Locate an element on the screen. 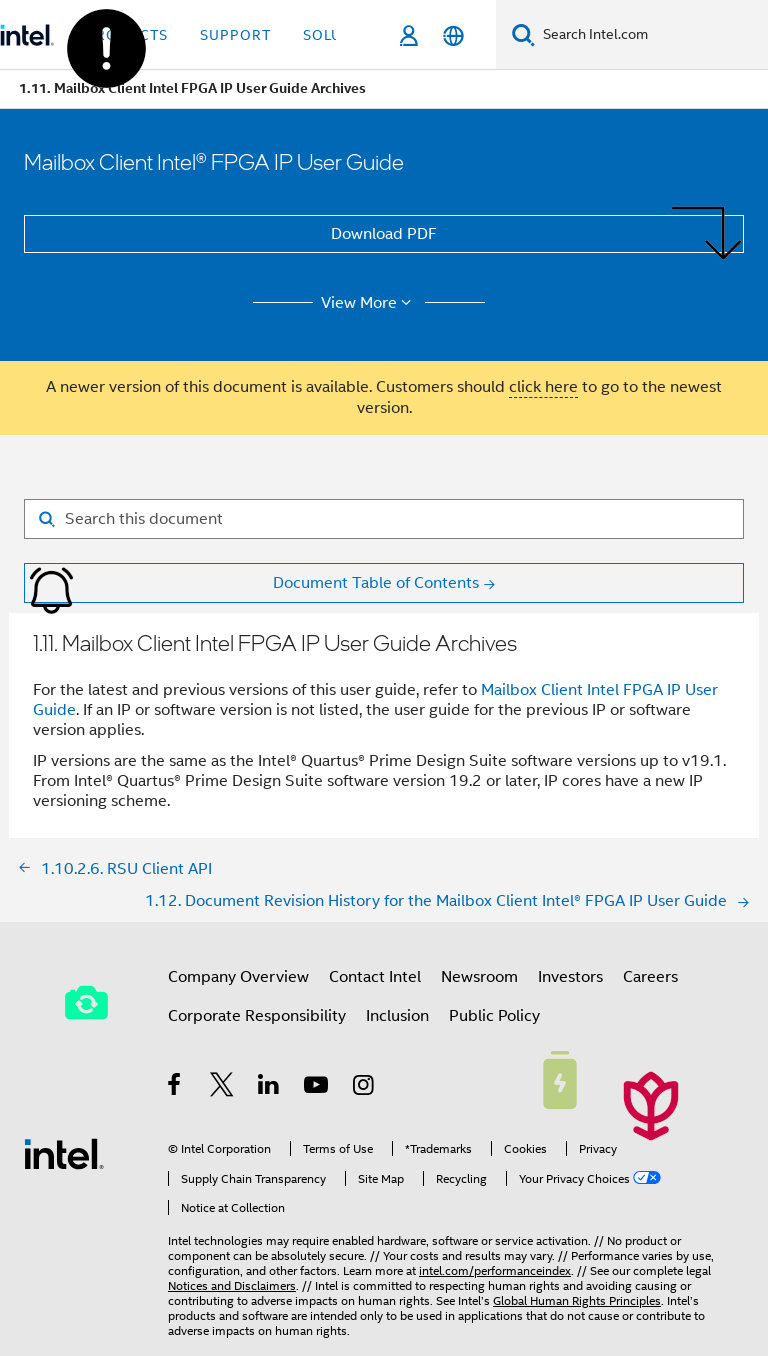  indicates device is currently charging is located at coordinates (560, 1081).